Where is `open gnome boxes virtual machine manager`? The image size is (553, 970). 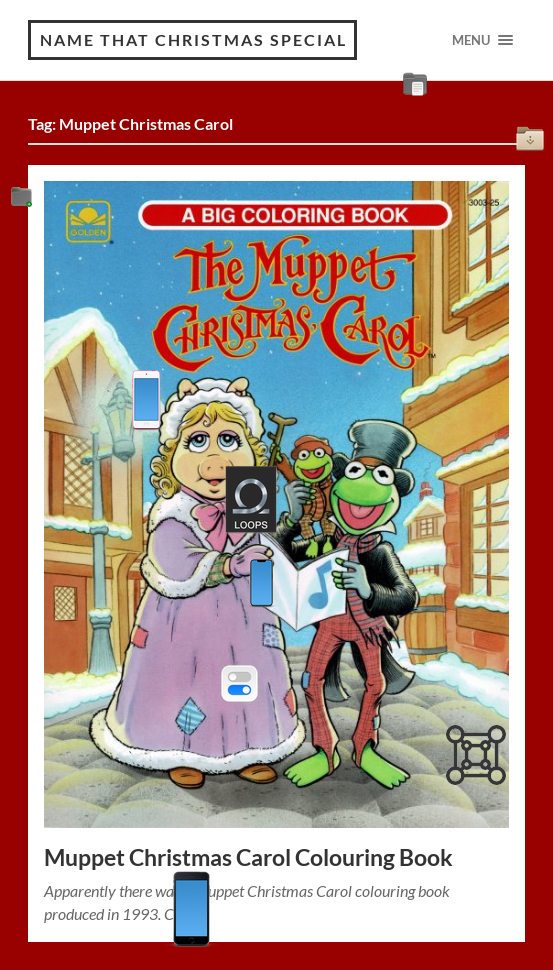
open gnome boxes virtual machine manager is located at coordinates (476, 755).